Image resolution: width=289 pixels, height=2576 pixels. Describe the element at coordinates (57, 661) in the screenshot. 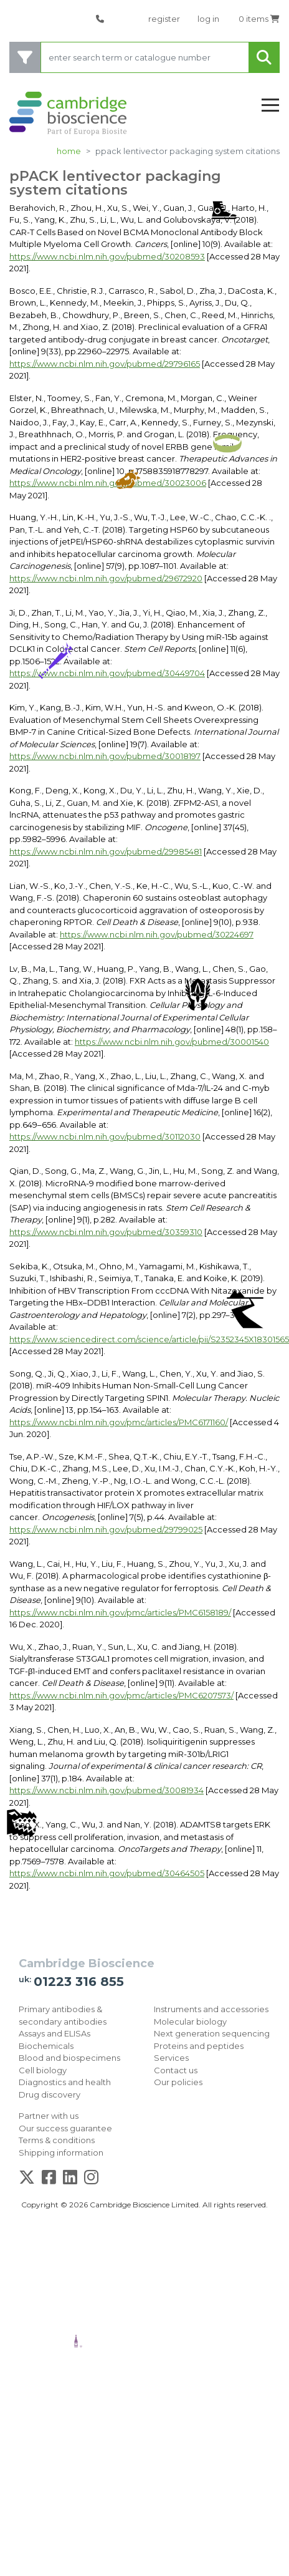

I see `select spiked bat as your weapon` at that location.